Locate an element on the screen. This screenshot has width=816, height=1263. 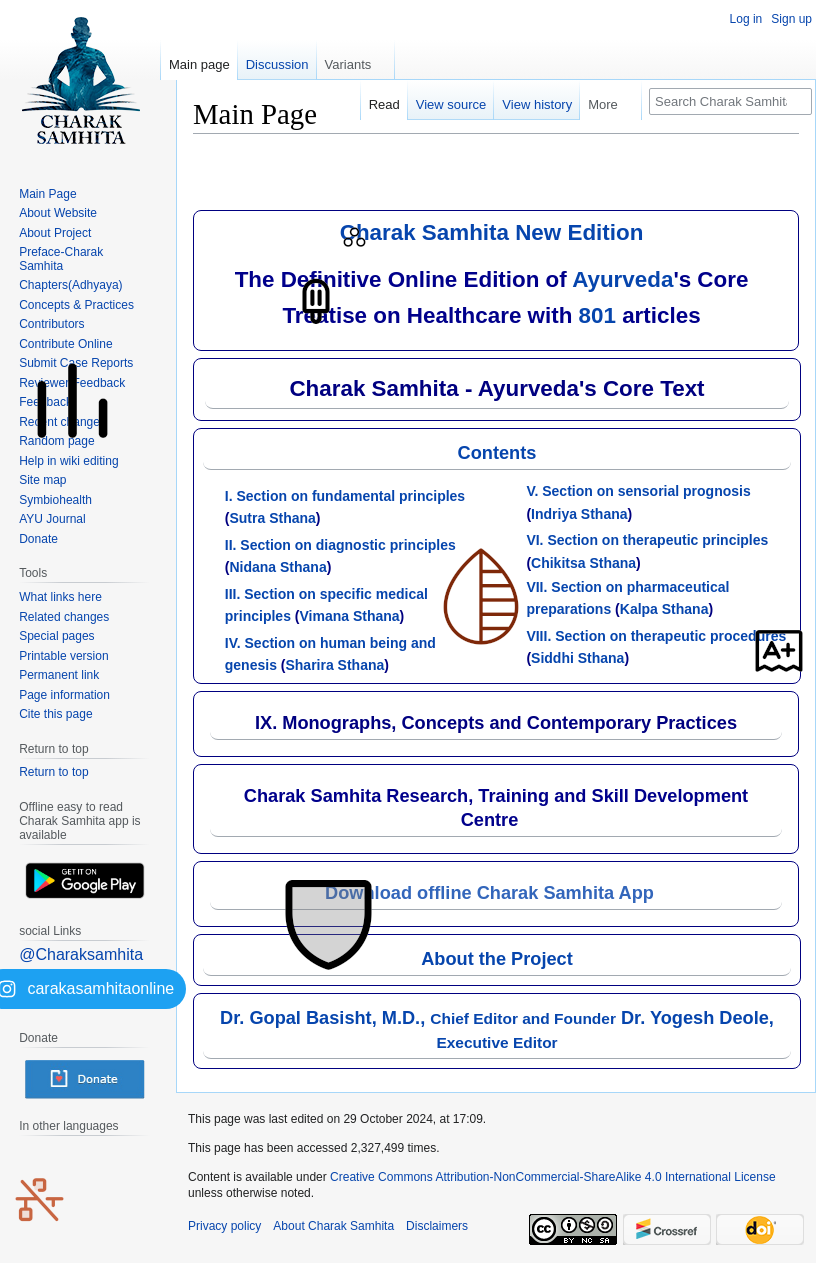
adjust color saturation or fill level is located at coordinates (481, 600).